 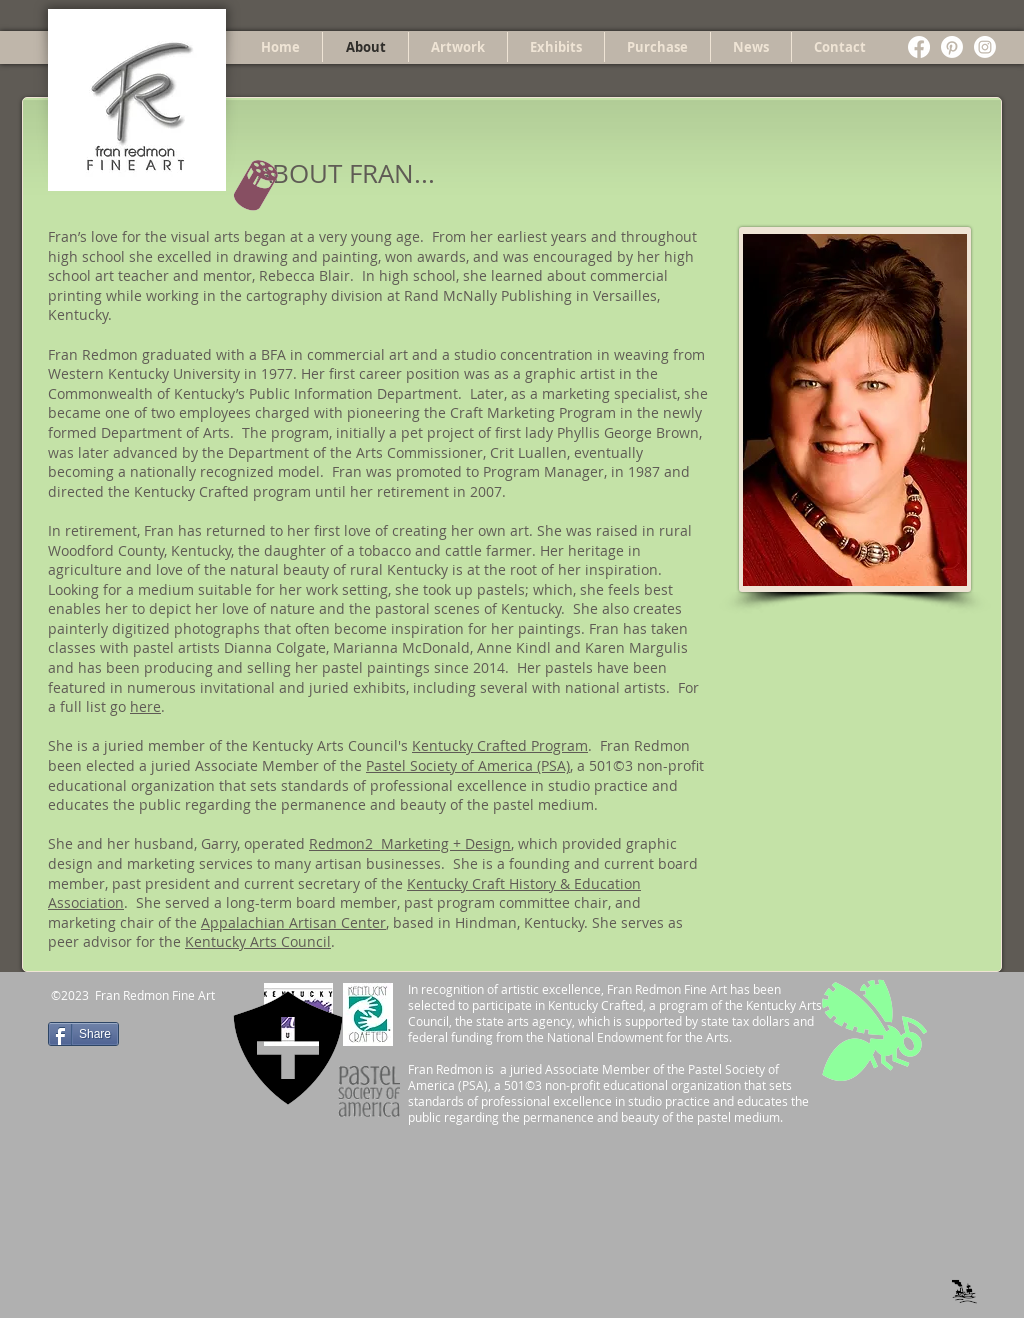 What do you see at coordinates (874, 1032) in the screenshot?
I see `indicates bee-related content or honey products` at bounding box center [874, 1032].